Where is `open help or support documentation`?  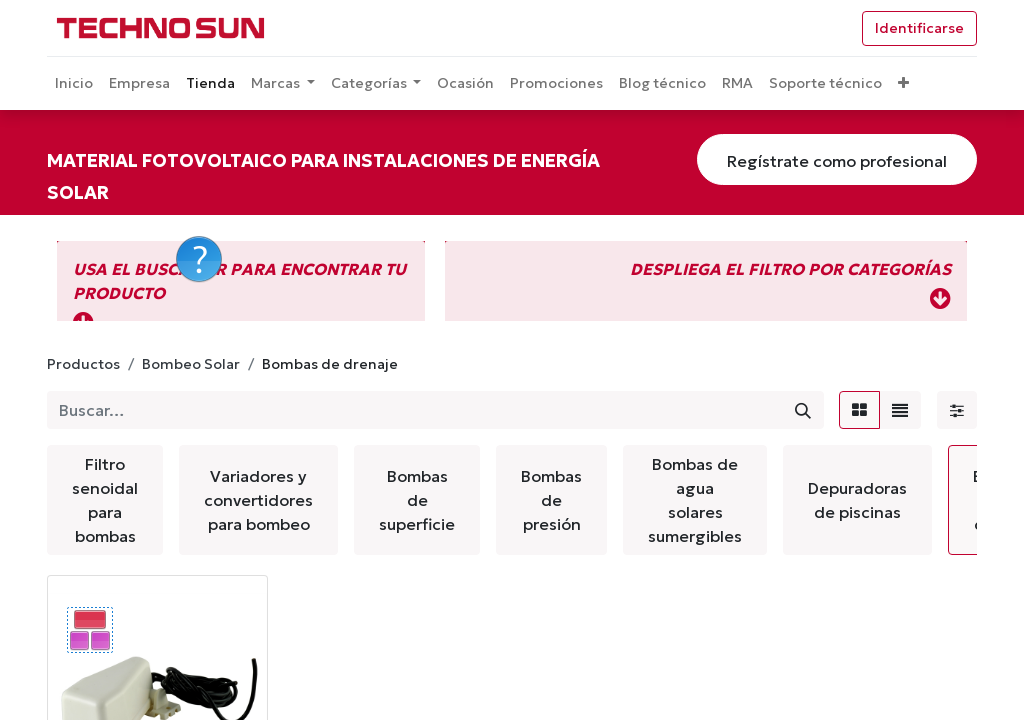
open help or support documentation is located at coordinates (199, 259).